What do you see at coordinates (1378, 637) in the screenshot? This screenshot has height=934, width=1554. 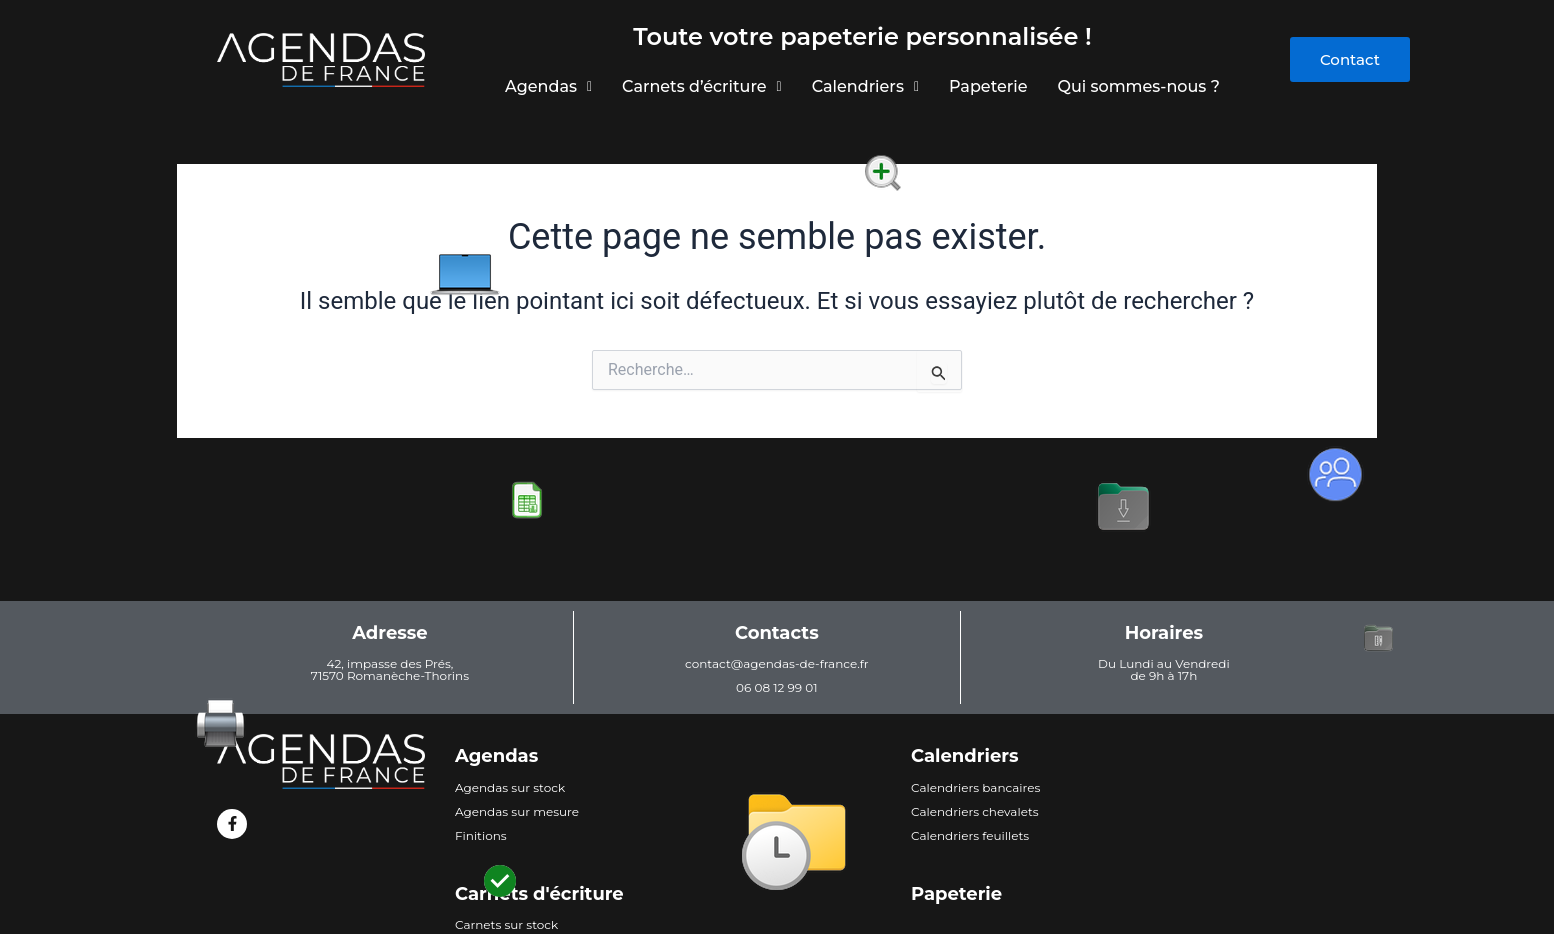 I see `open templates folder` at bounding box center [1378, 637].